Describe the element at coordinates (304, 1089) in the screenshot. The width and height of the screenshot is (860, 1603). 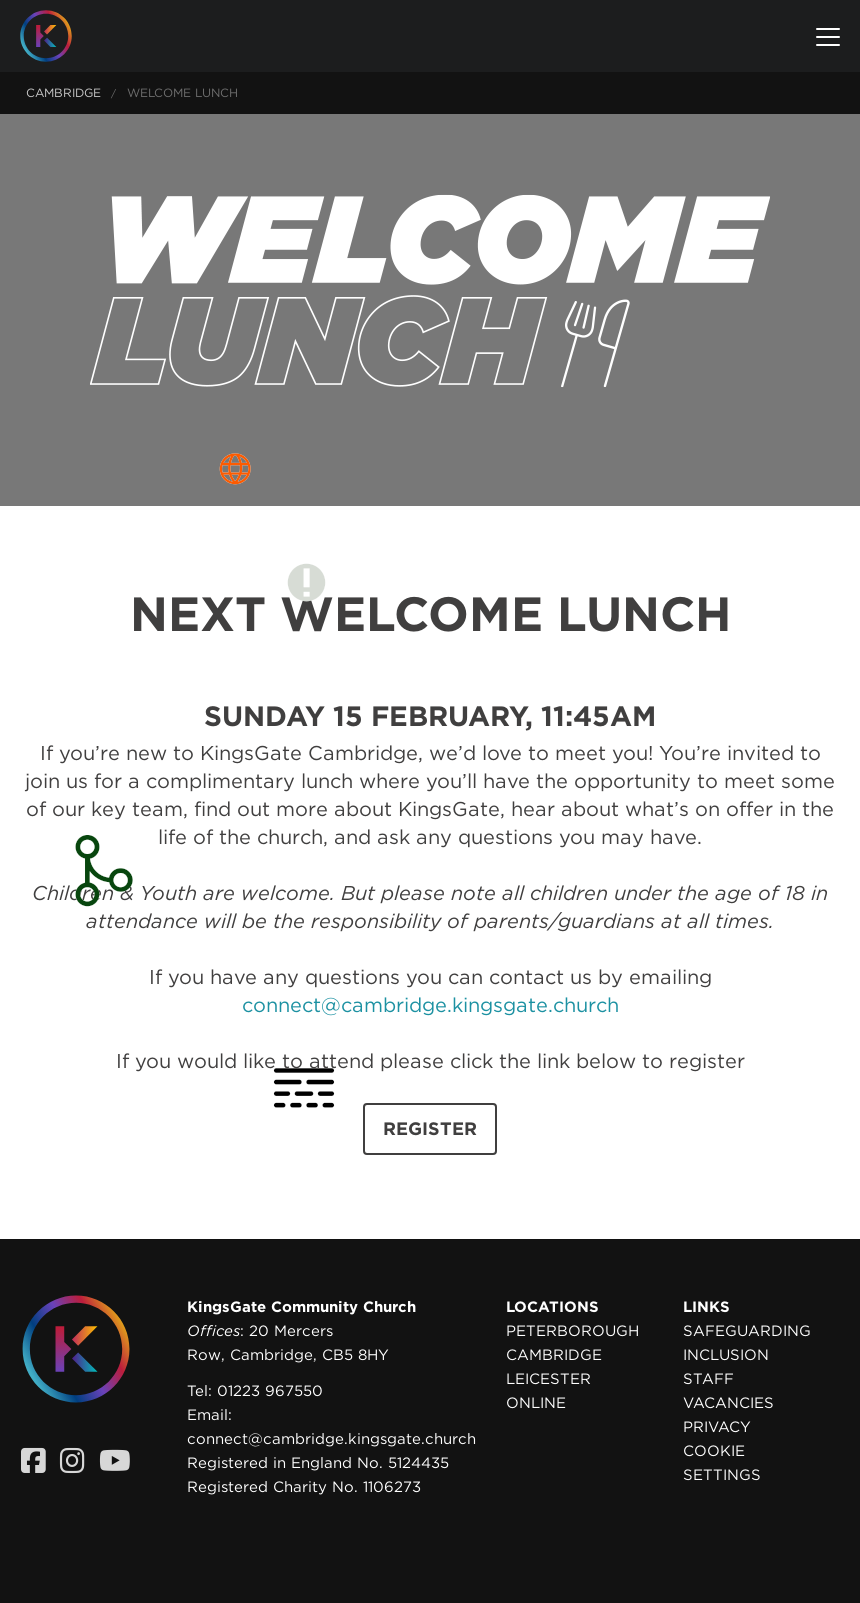
I see `apply a gradient effect to selected element` at that location.